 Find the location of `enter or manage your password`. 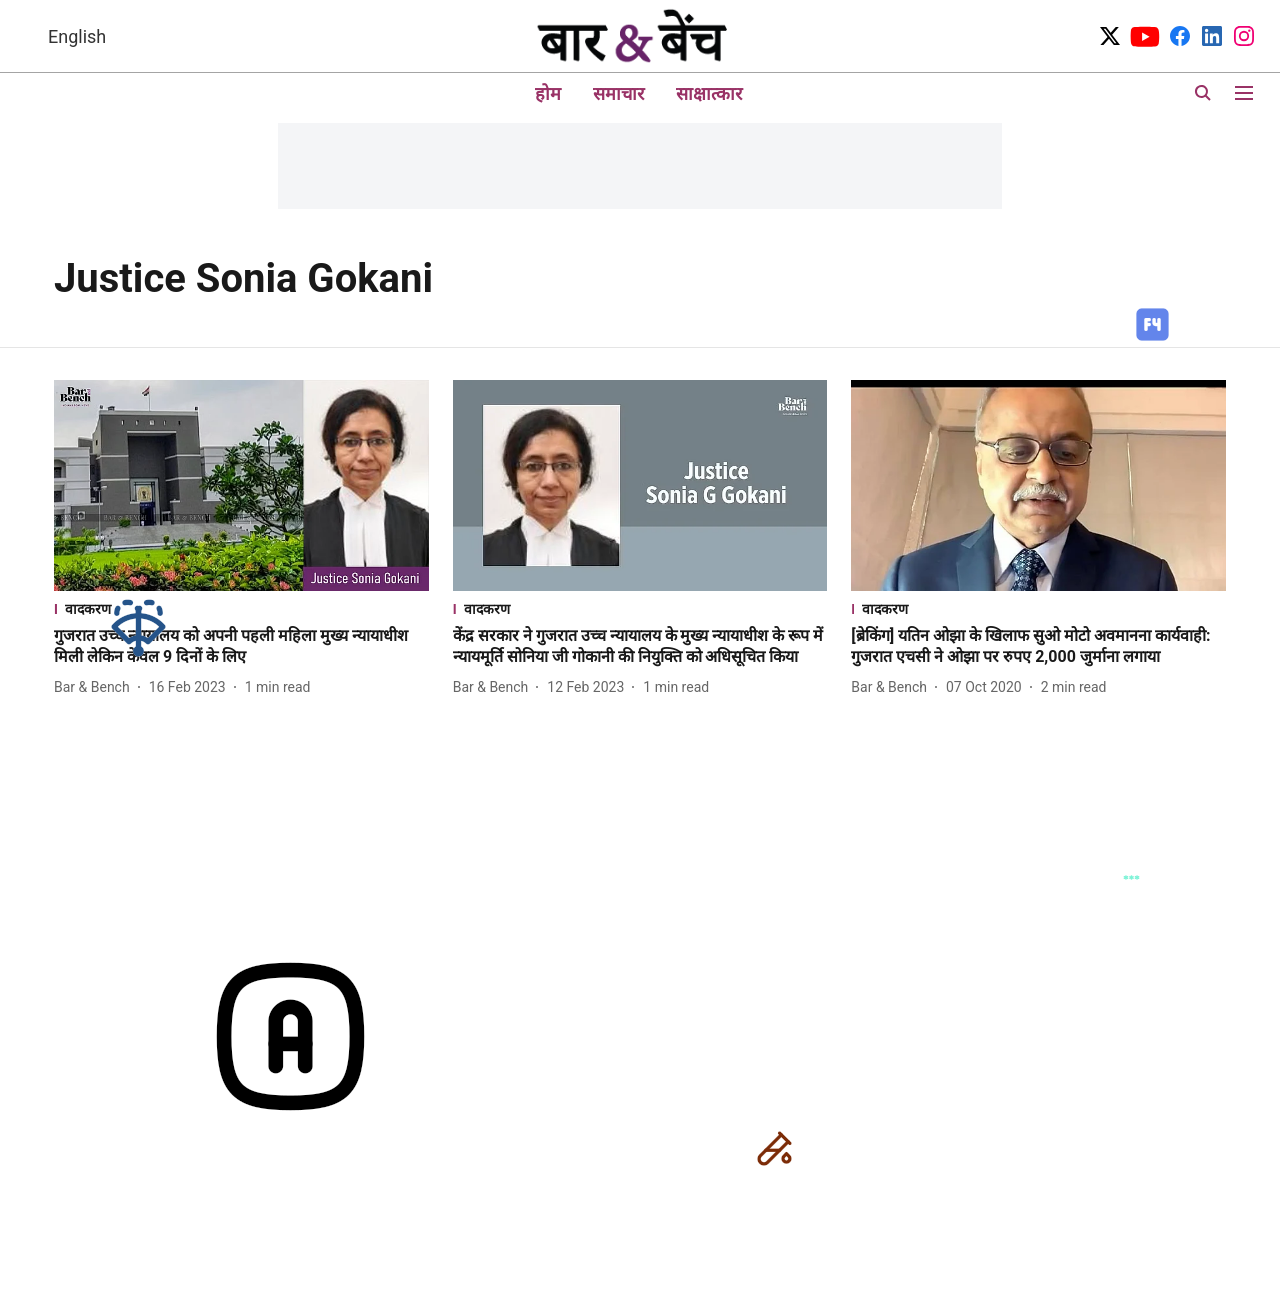

enter or manage your password is located at coordinates (1131, 877).